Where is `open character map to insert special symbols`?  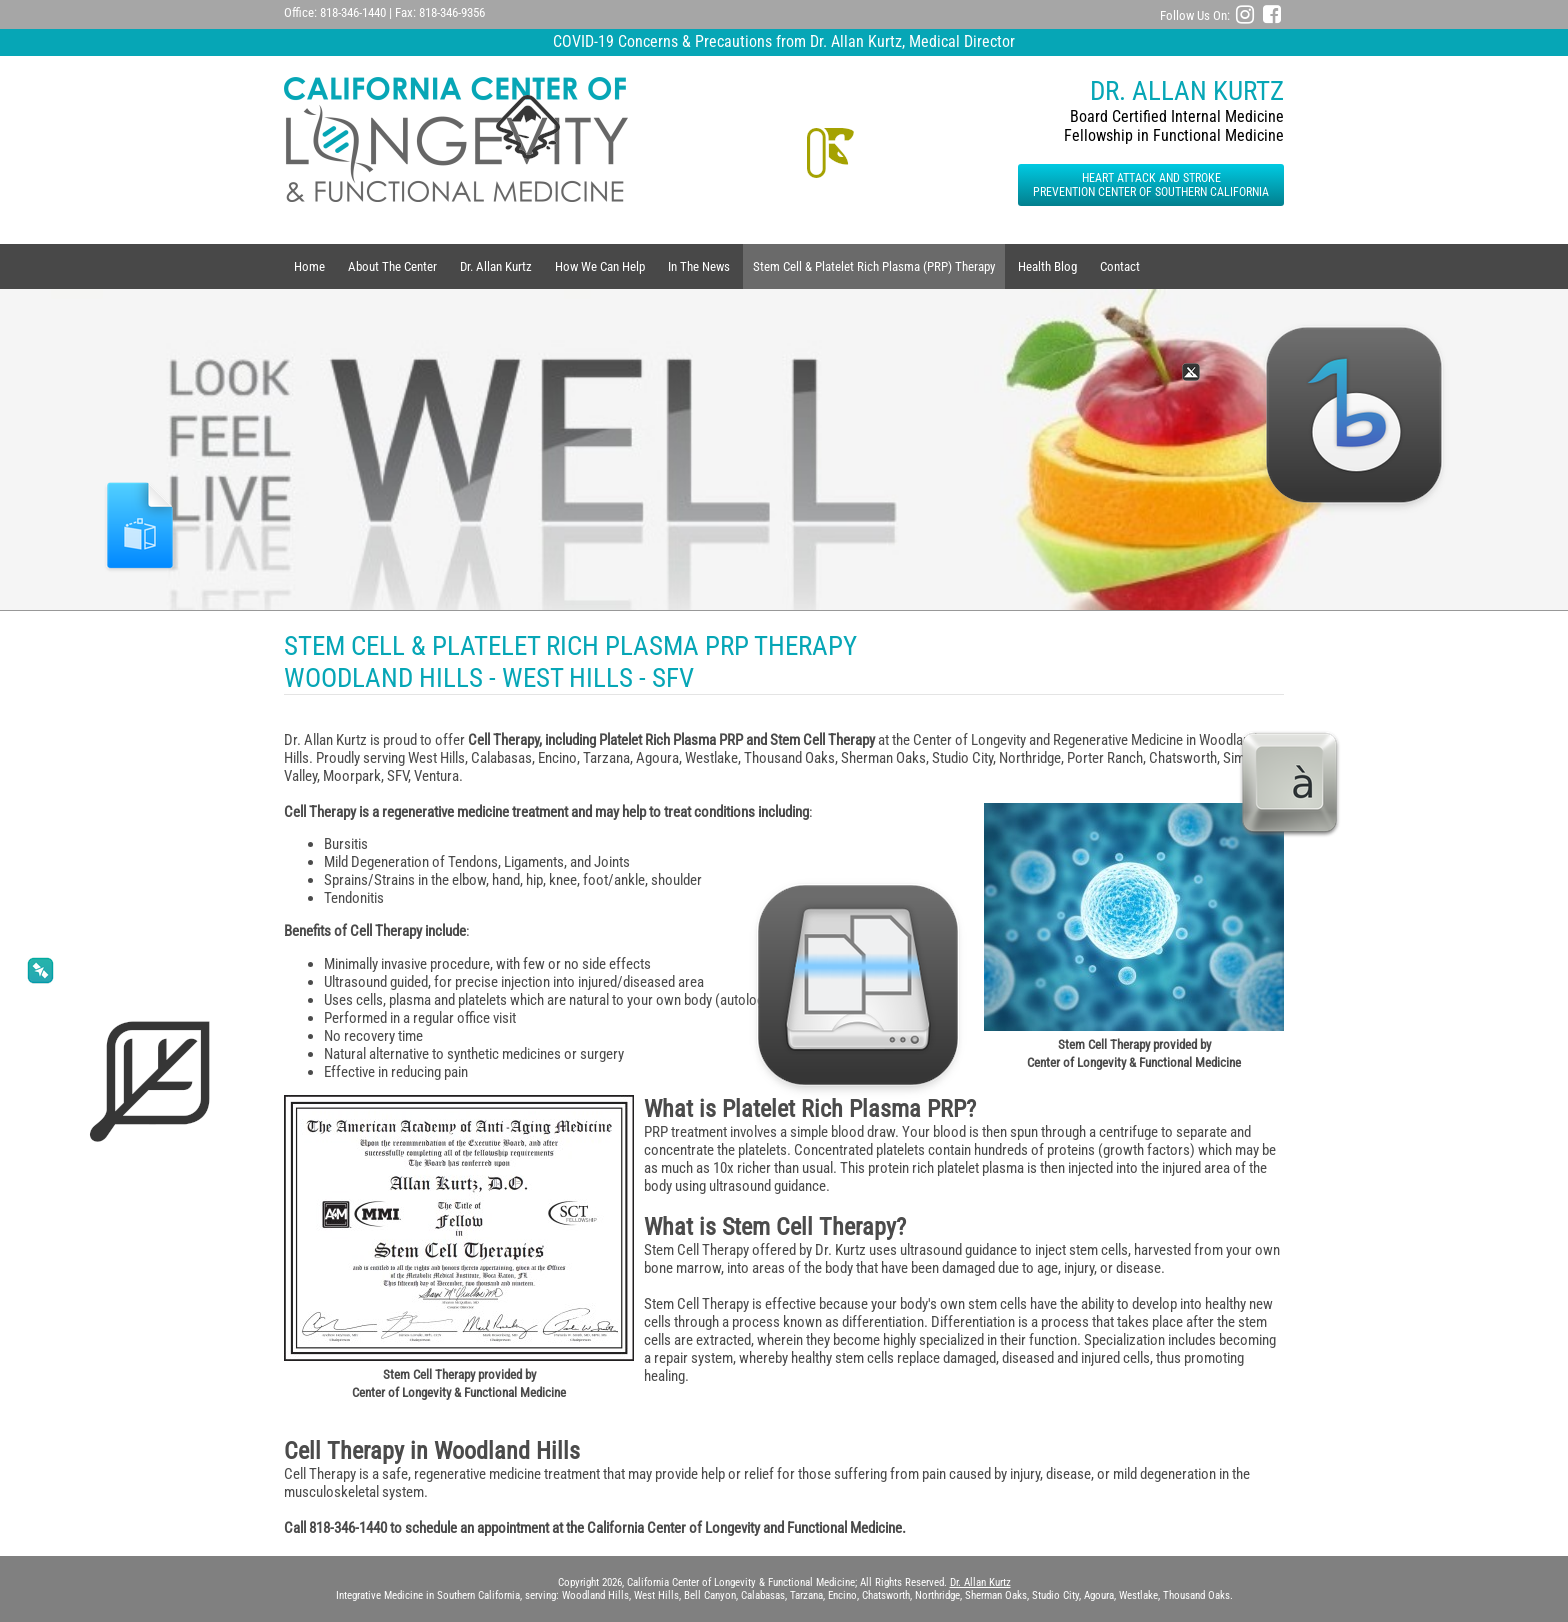
open character map to insert special symbols is located at coordinates (1290, 785).